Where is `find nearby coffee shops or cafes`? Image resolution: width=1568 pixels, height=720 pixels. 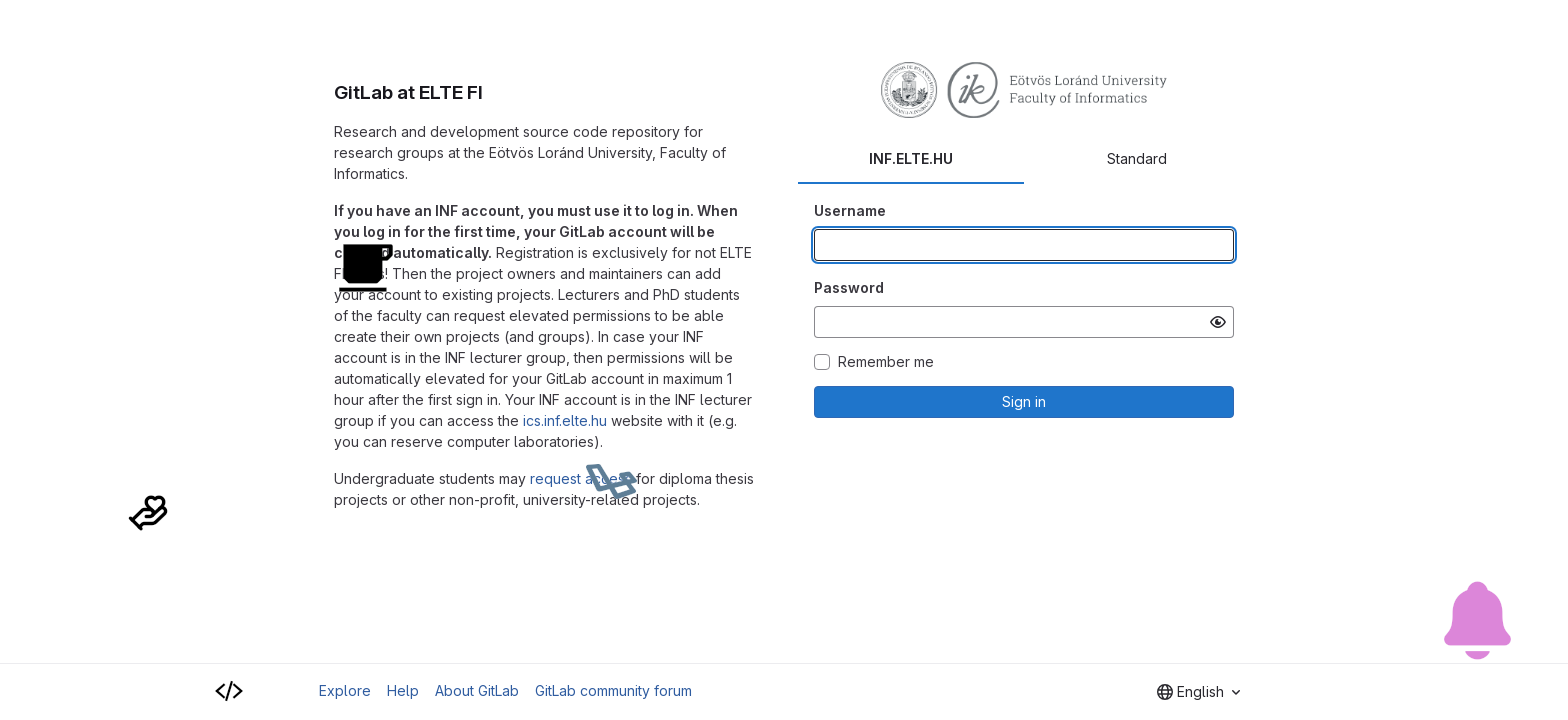
find nearby coffee shops or cafes is located at coordinates (366, 269).